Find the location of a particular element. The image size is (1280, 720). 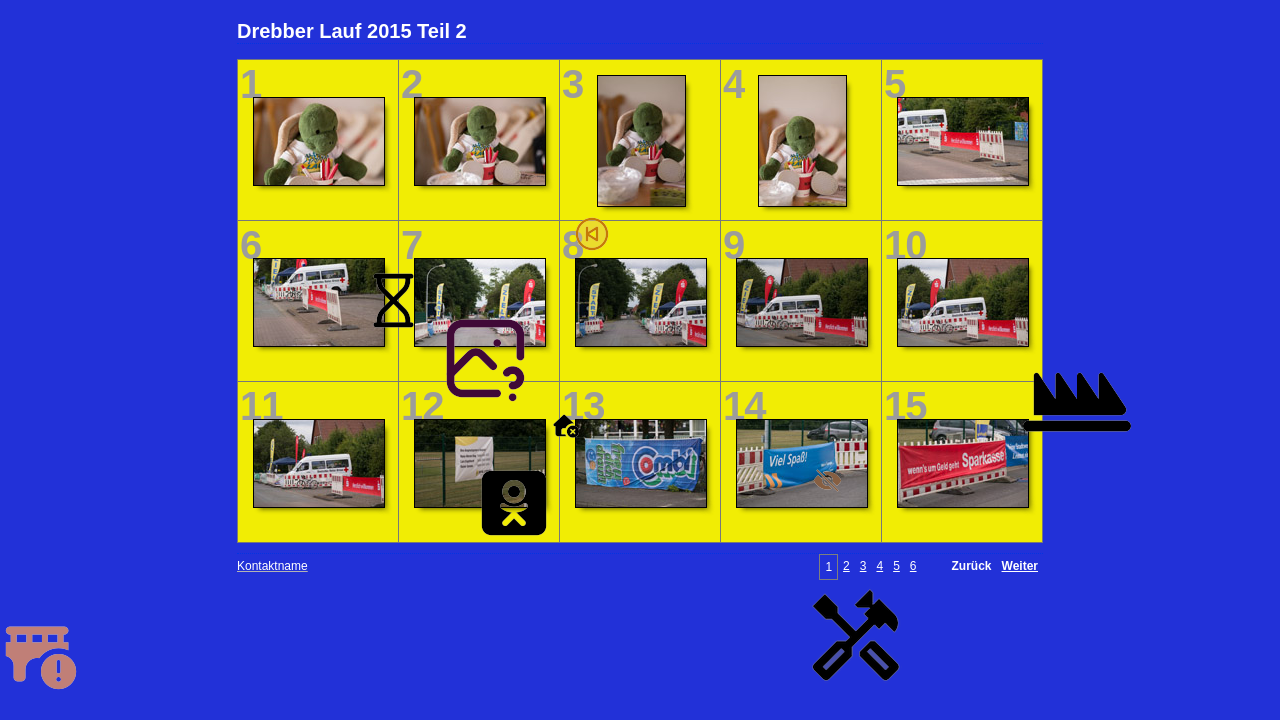

access tools and settings is located at coordinates (856, 637).